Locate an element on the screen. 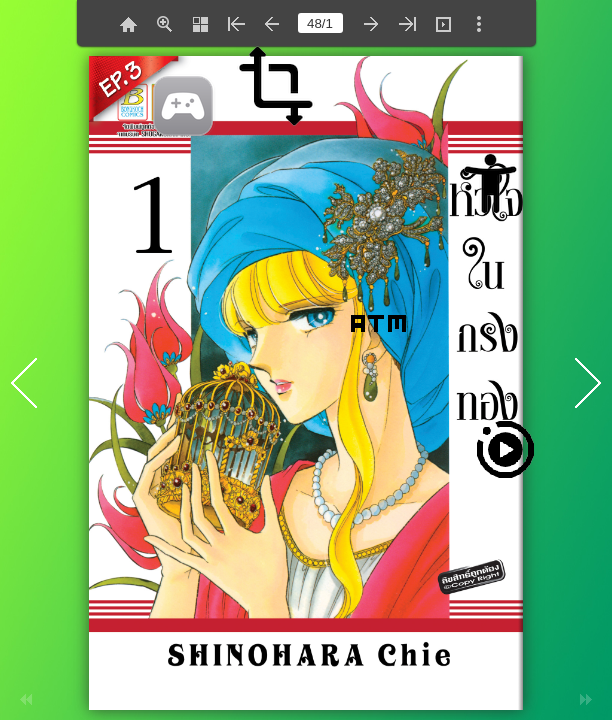 The image size is (612, 720). find nearby ATM locations is located at coordinates (378, 323).